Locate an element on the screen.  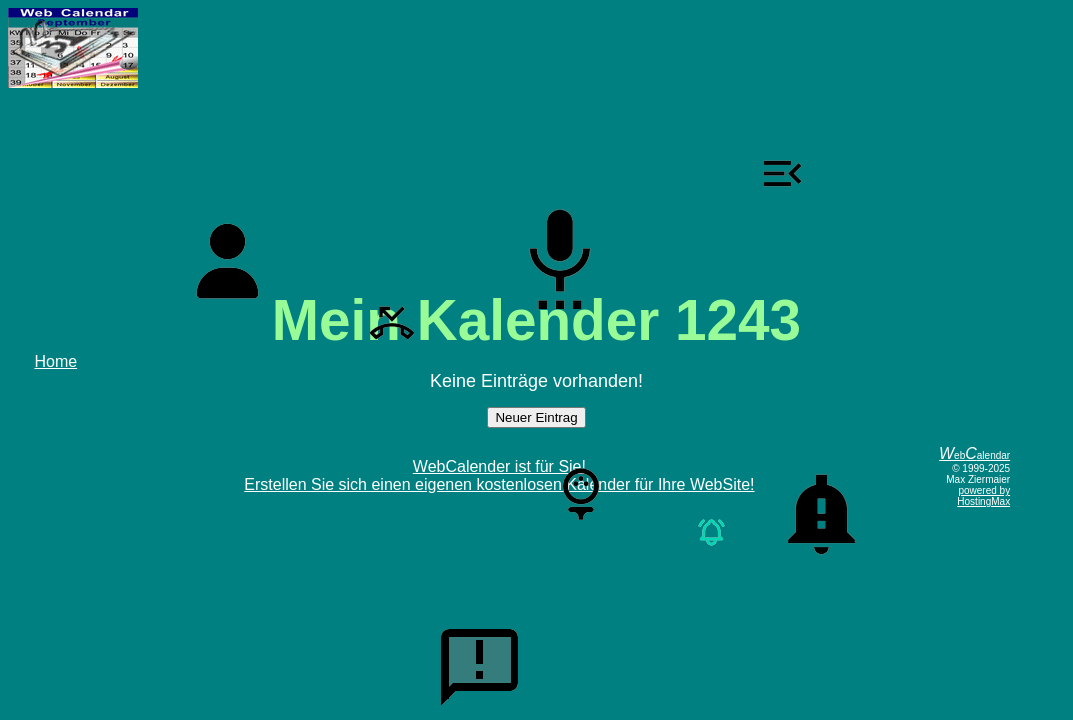
indicates new notifications or alerts is located at coordinates (711, 532).